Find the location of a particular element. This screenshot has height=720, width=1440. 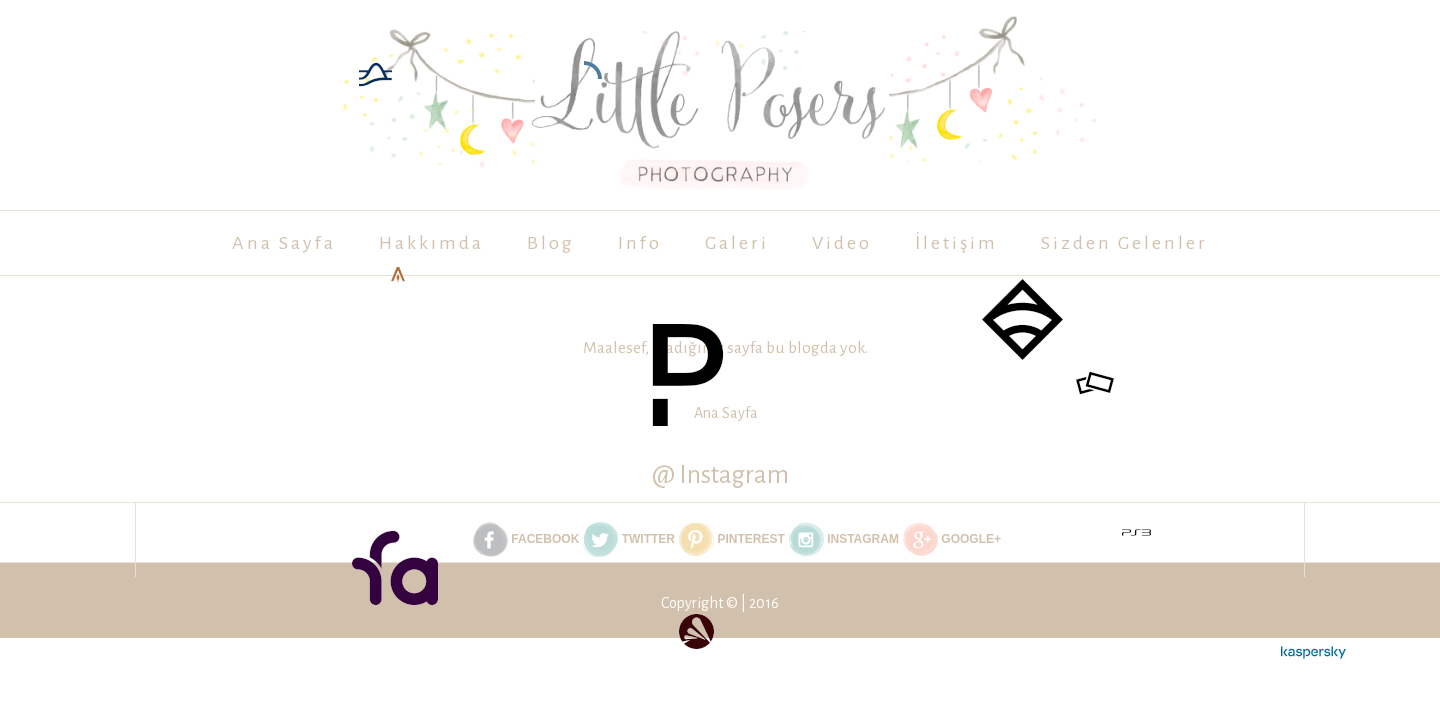

sensu monitoring platform logo is located at coordinates (1022, 319).